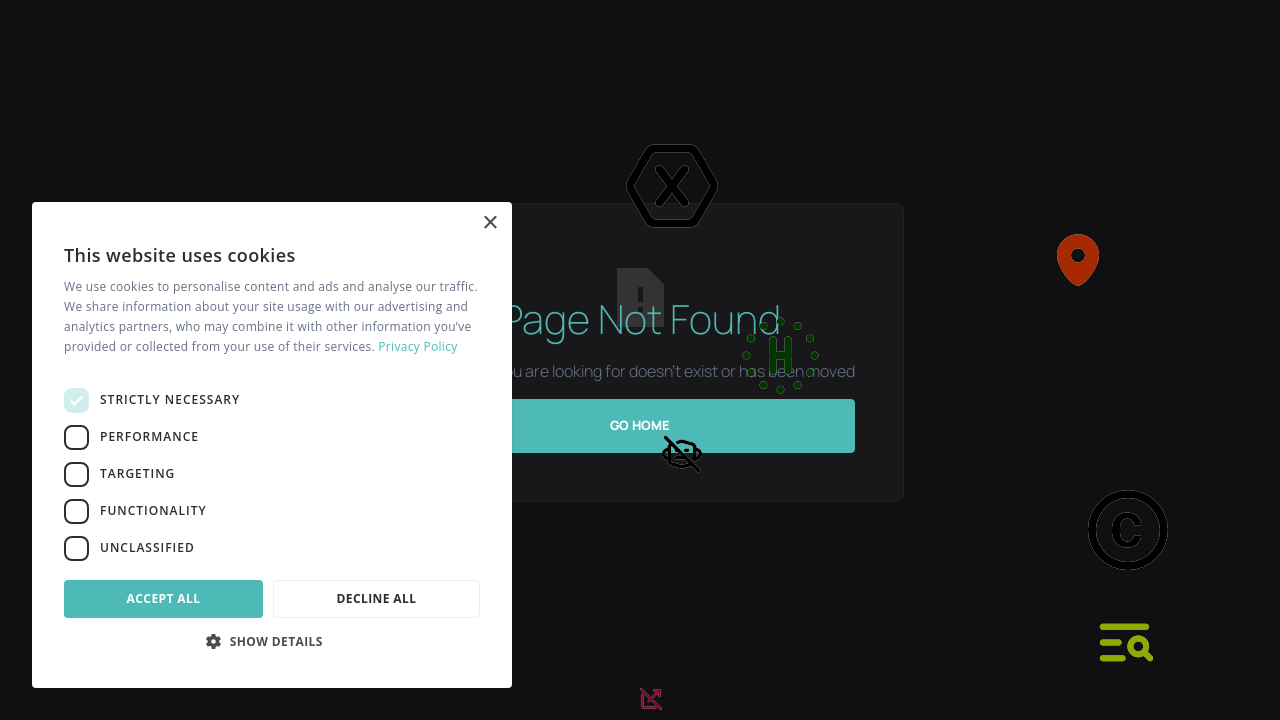 The image size is (1280, 720). Describe the element at coordinates (1124, 642) in the screenshot. I see `search within a list` at that location.